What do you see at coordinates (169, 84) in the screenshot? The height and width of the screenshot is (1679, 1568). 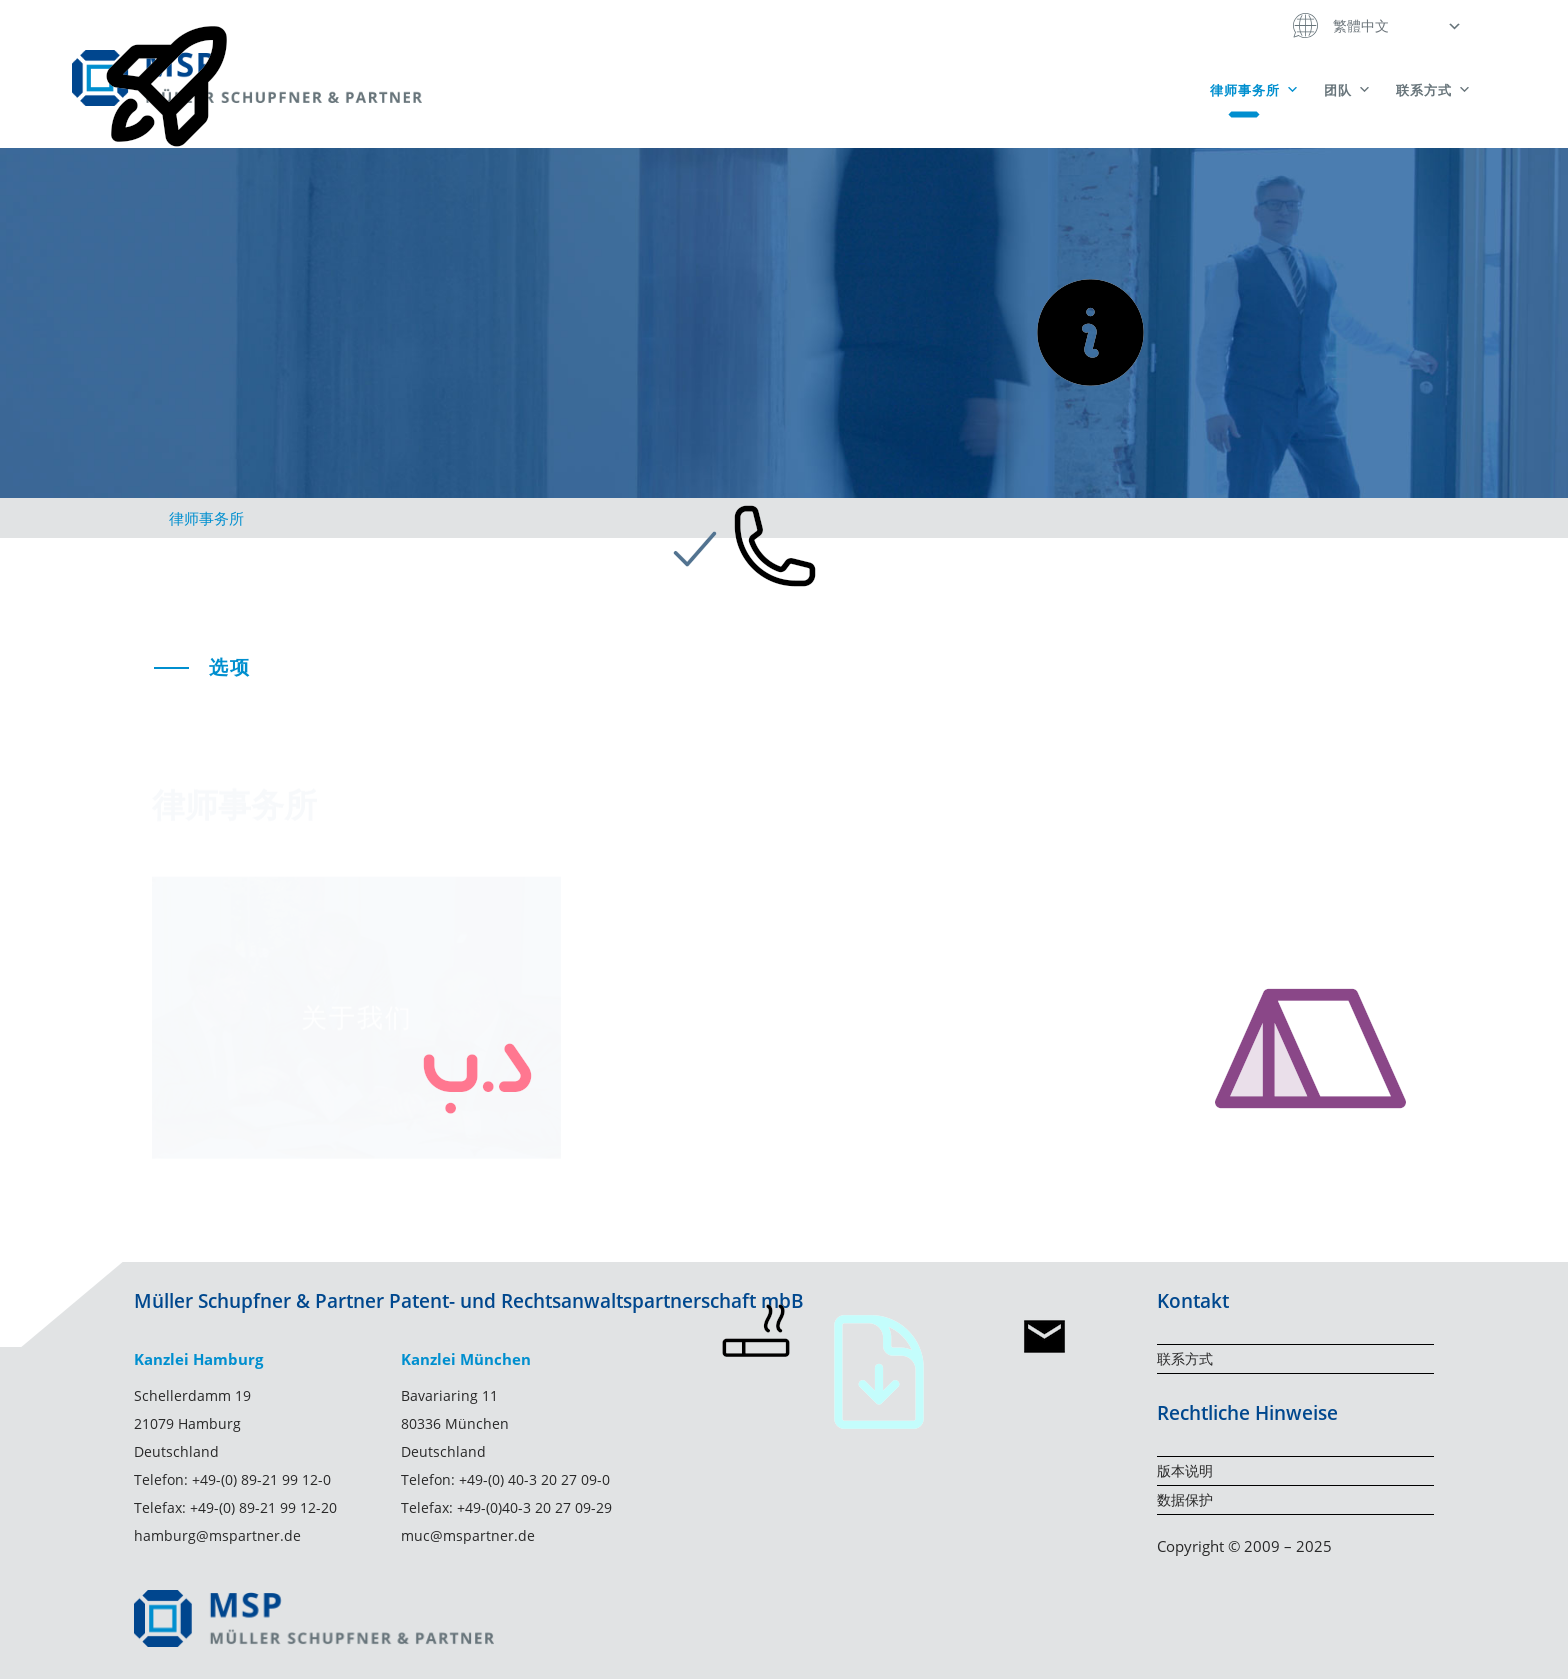 I see `launch or deploy a project` at bounding box center [169, 84].